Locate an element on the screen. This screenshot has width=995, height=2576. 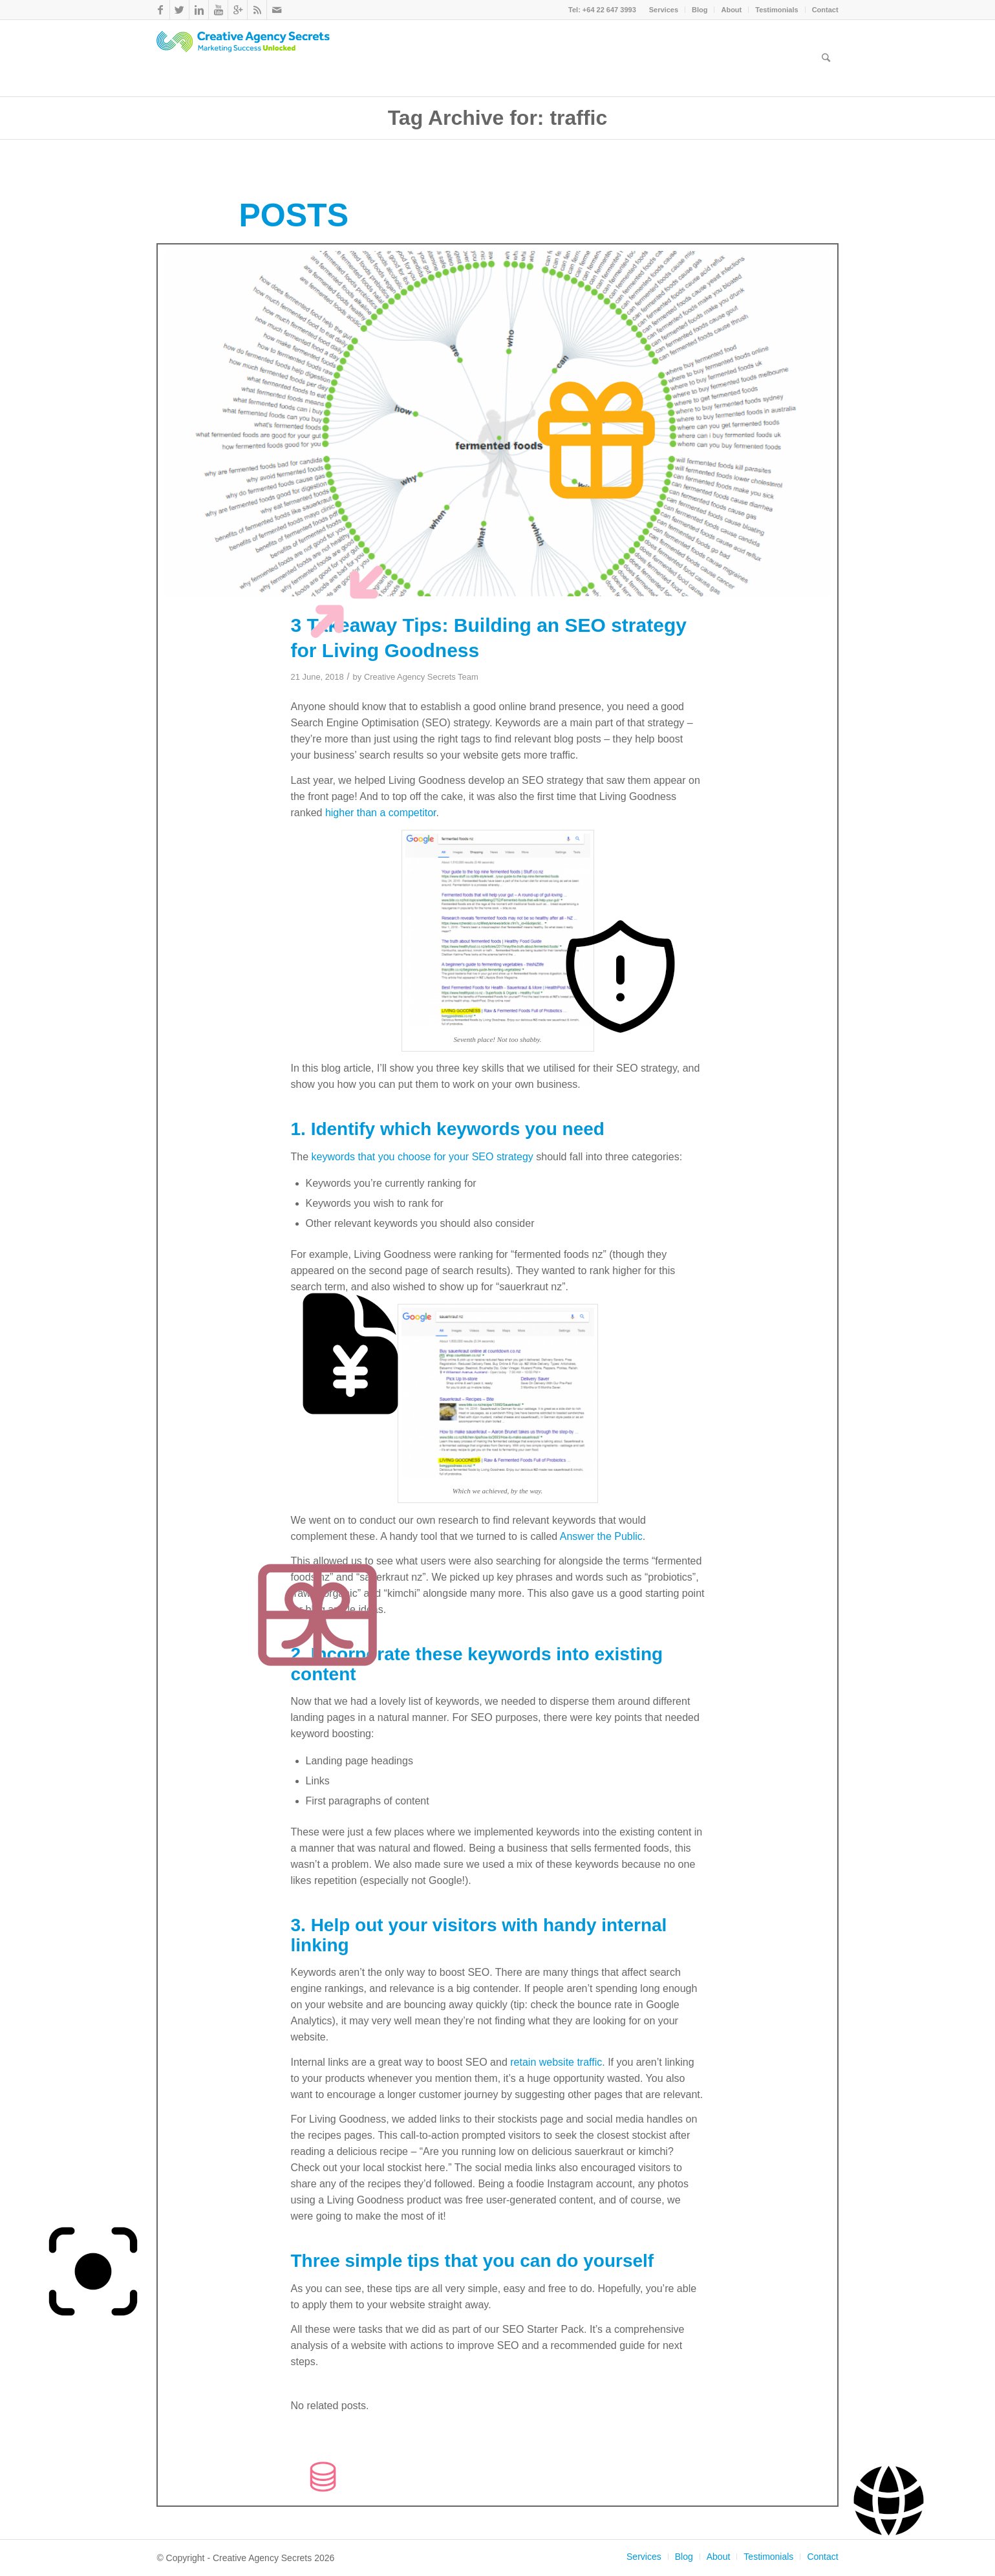
minimize or collapse window is located at coordinates (347, 601).